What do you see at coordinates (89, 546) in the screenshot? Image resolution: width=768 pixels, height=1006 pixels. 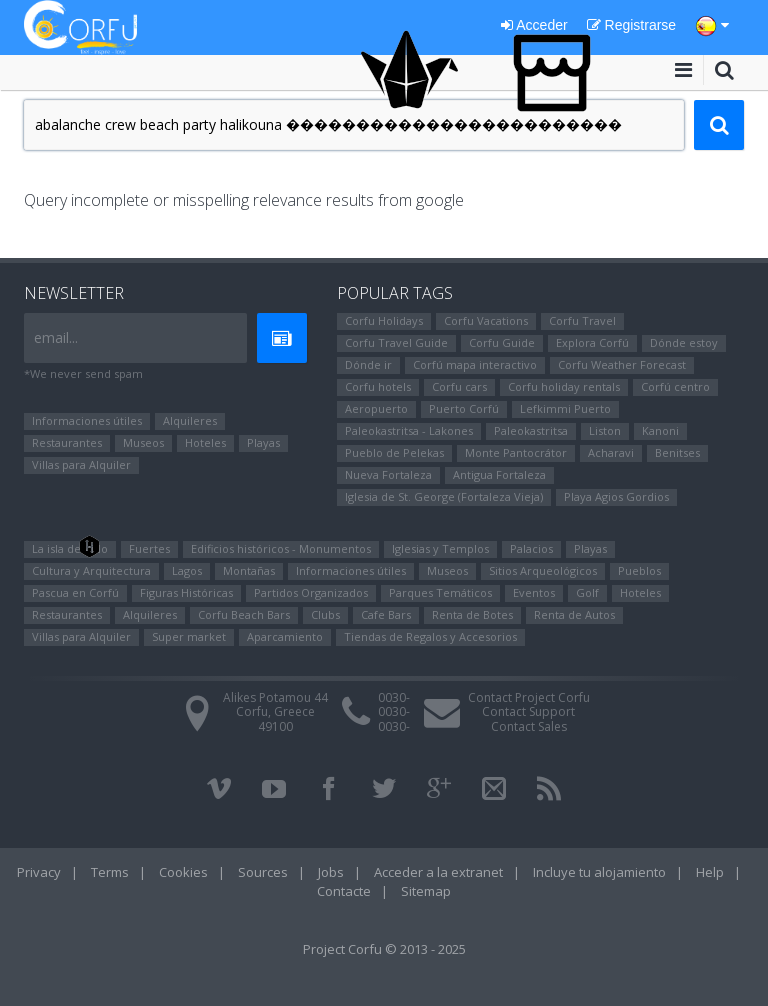 I see `hackerrank logo` at bounding box center [89, 546].